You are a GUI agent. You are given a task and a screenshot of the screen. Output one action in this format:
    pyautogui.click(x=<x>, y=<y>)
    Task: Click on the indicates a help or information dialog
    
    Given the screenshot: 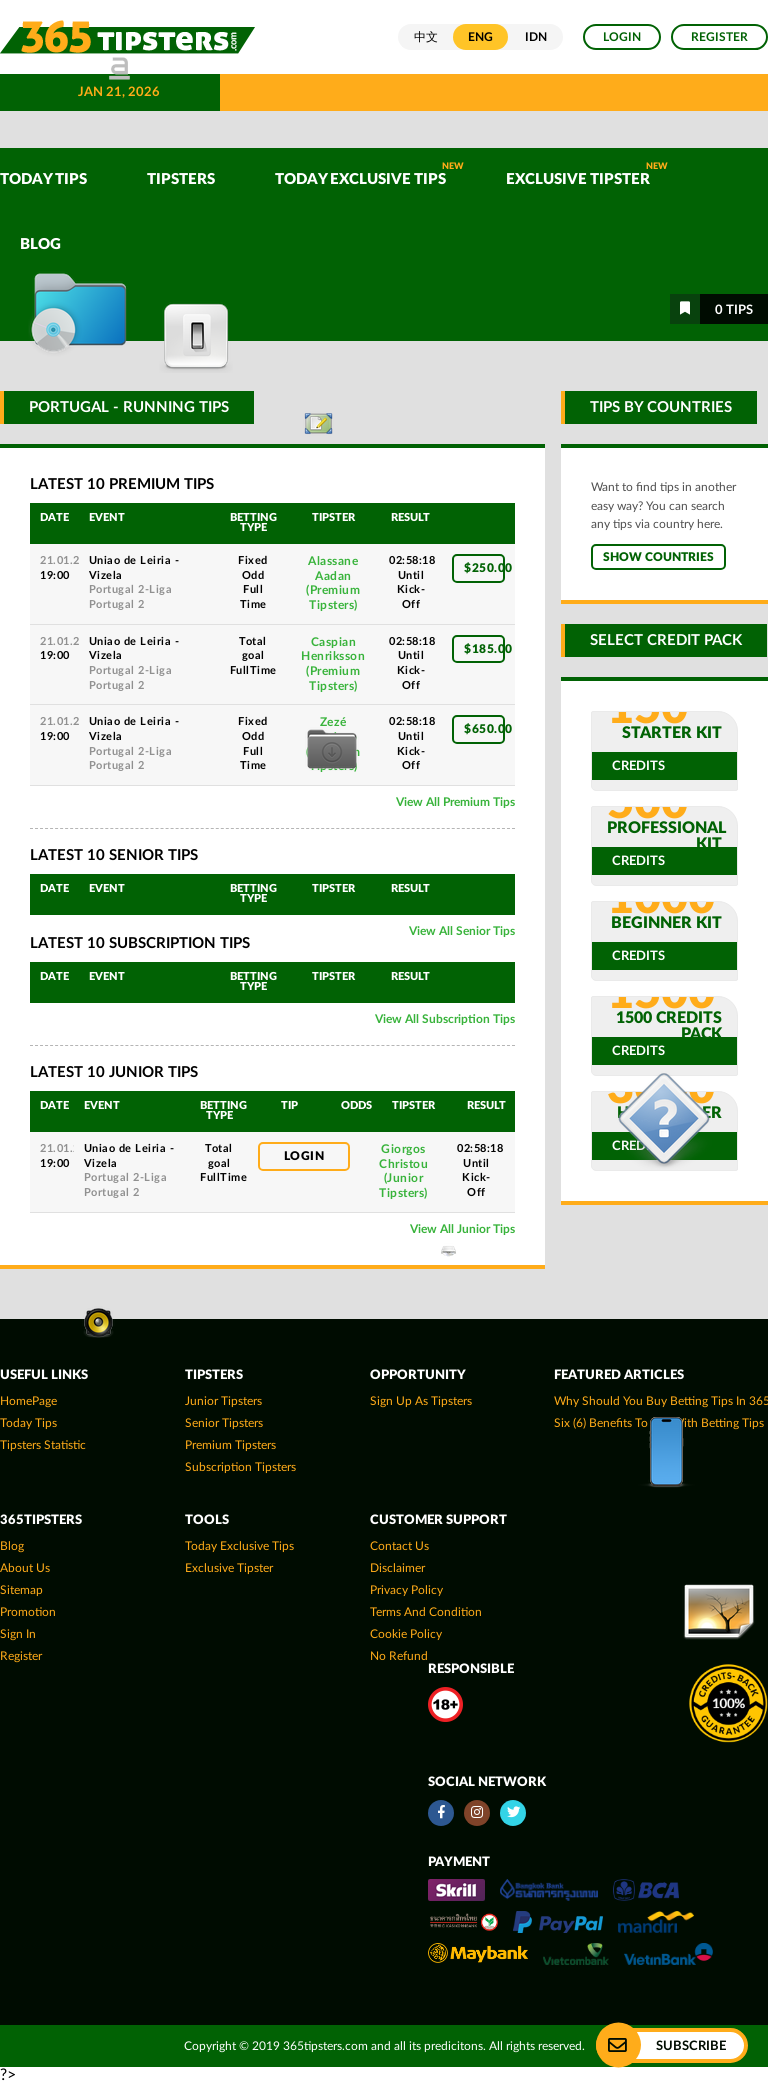 What is the action you would take?
    pyautogui.click(x=664, y=1120)
    